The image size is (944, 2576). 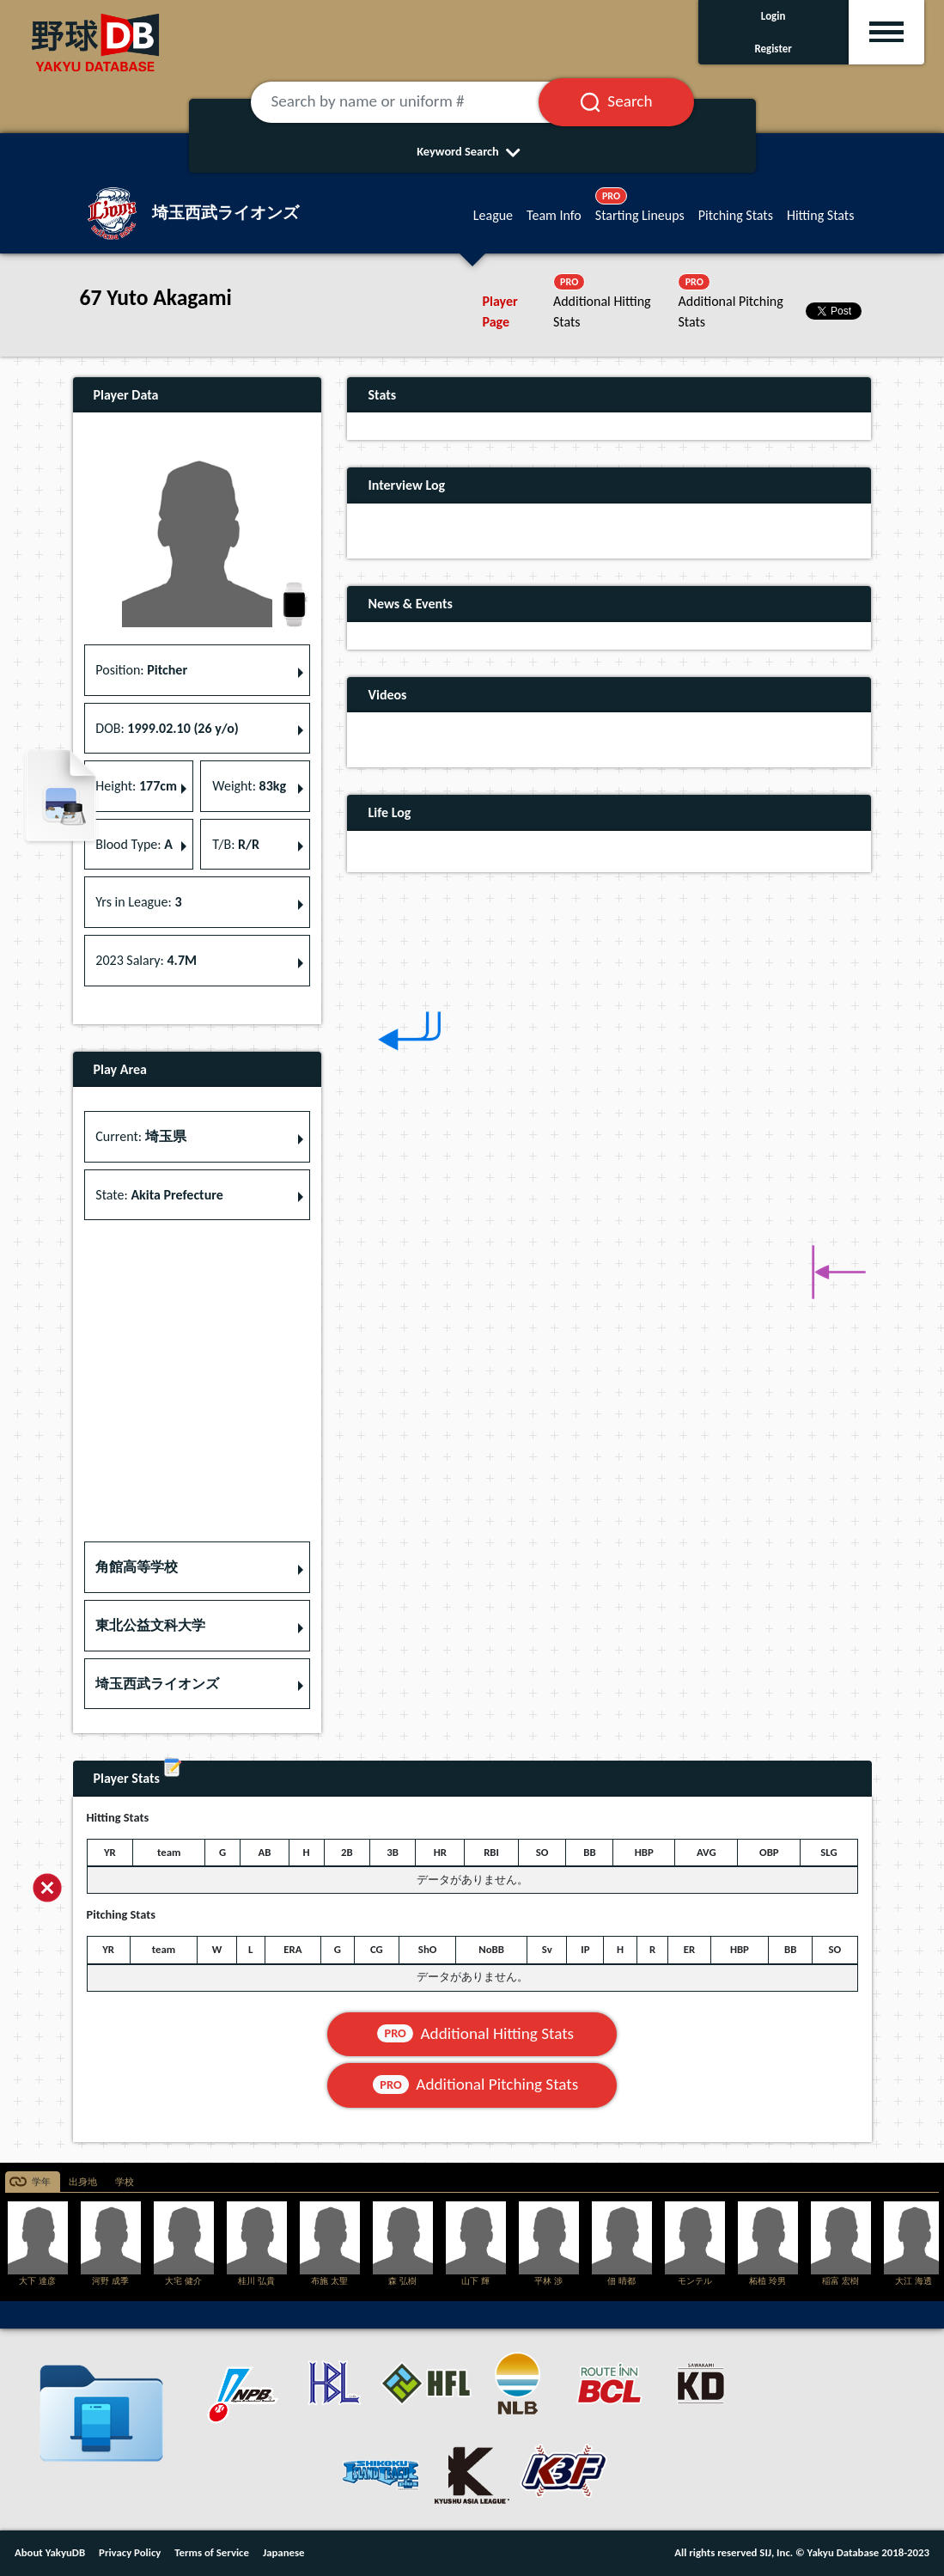 What do you see at coordinates (100, 2416) in the screenshot?
I see `open folder containing Microsoft Mitra or telephony files` at bounding box center [100, 2416].